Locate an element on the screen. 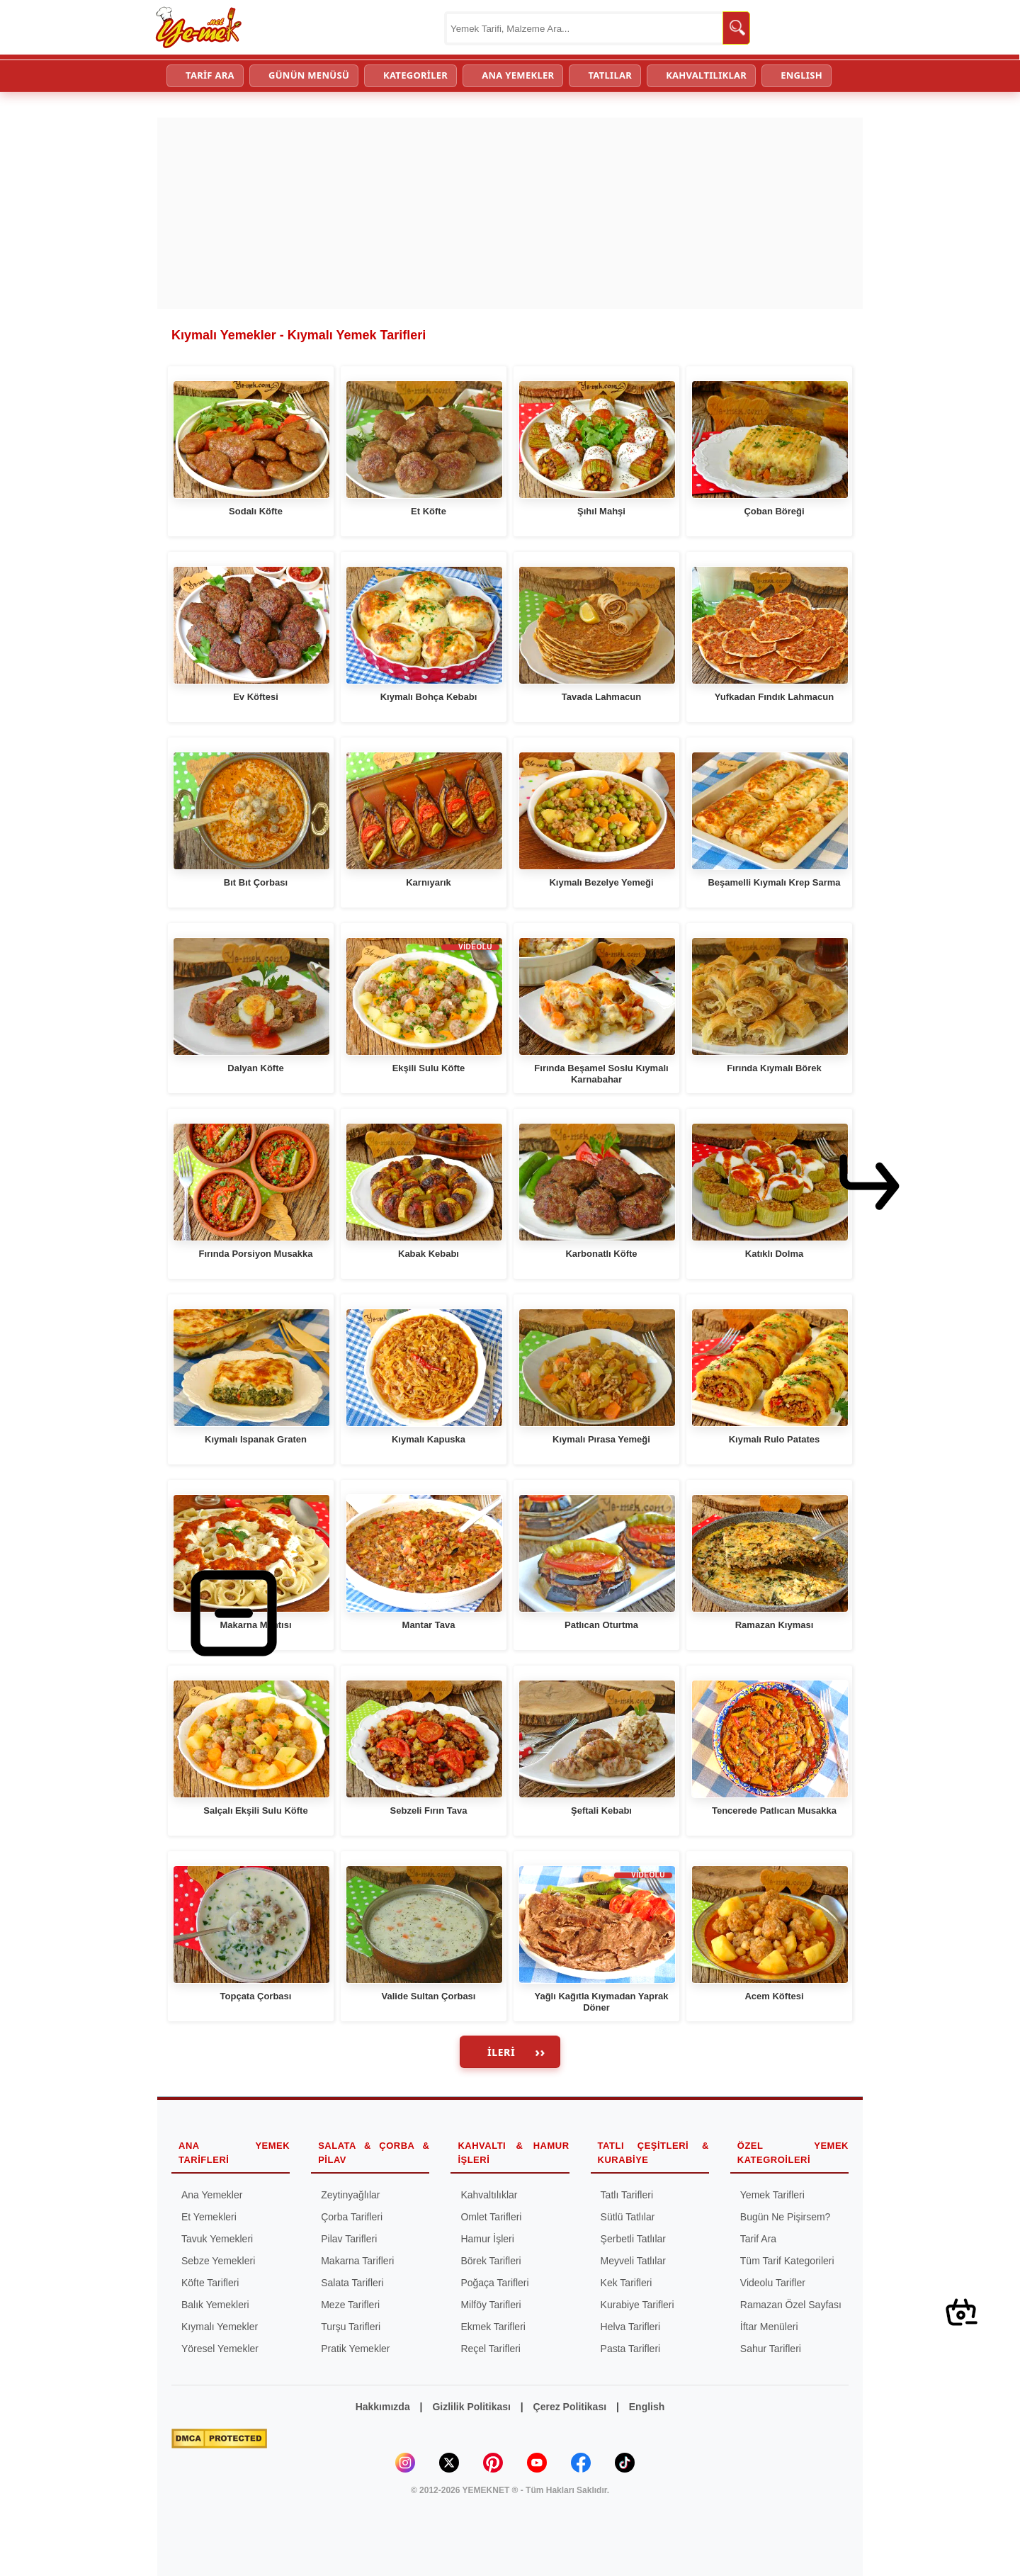 The height and width of the screenshot is (2576, 1020). remove item from basket is located at coordinates (960, 2312).